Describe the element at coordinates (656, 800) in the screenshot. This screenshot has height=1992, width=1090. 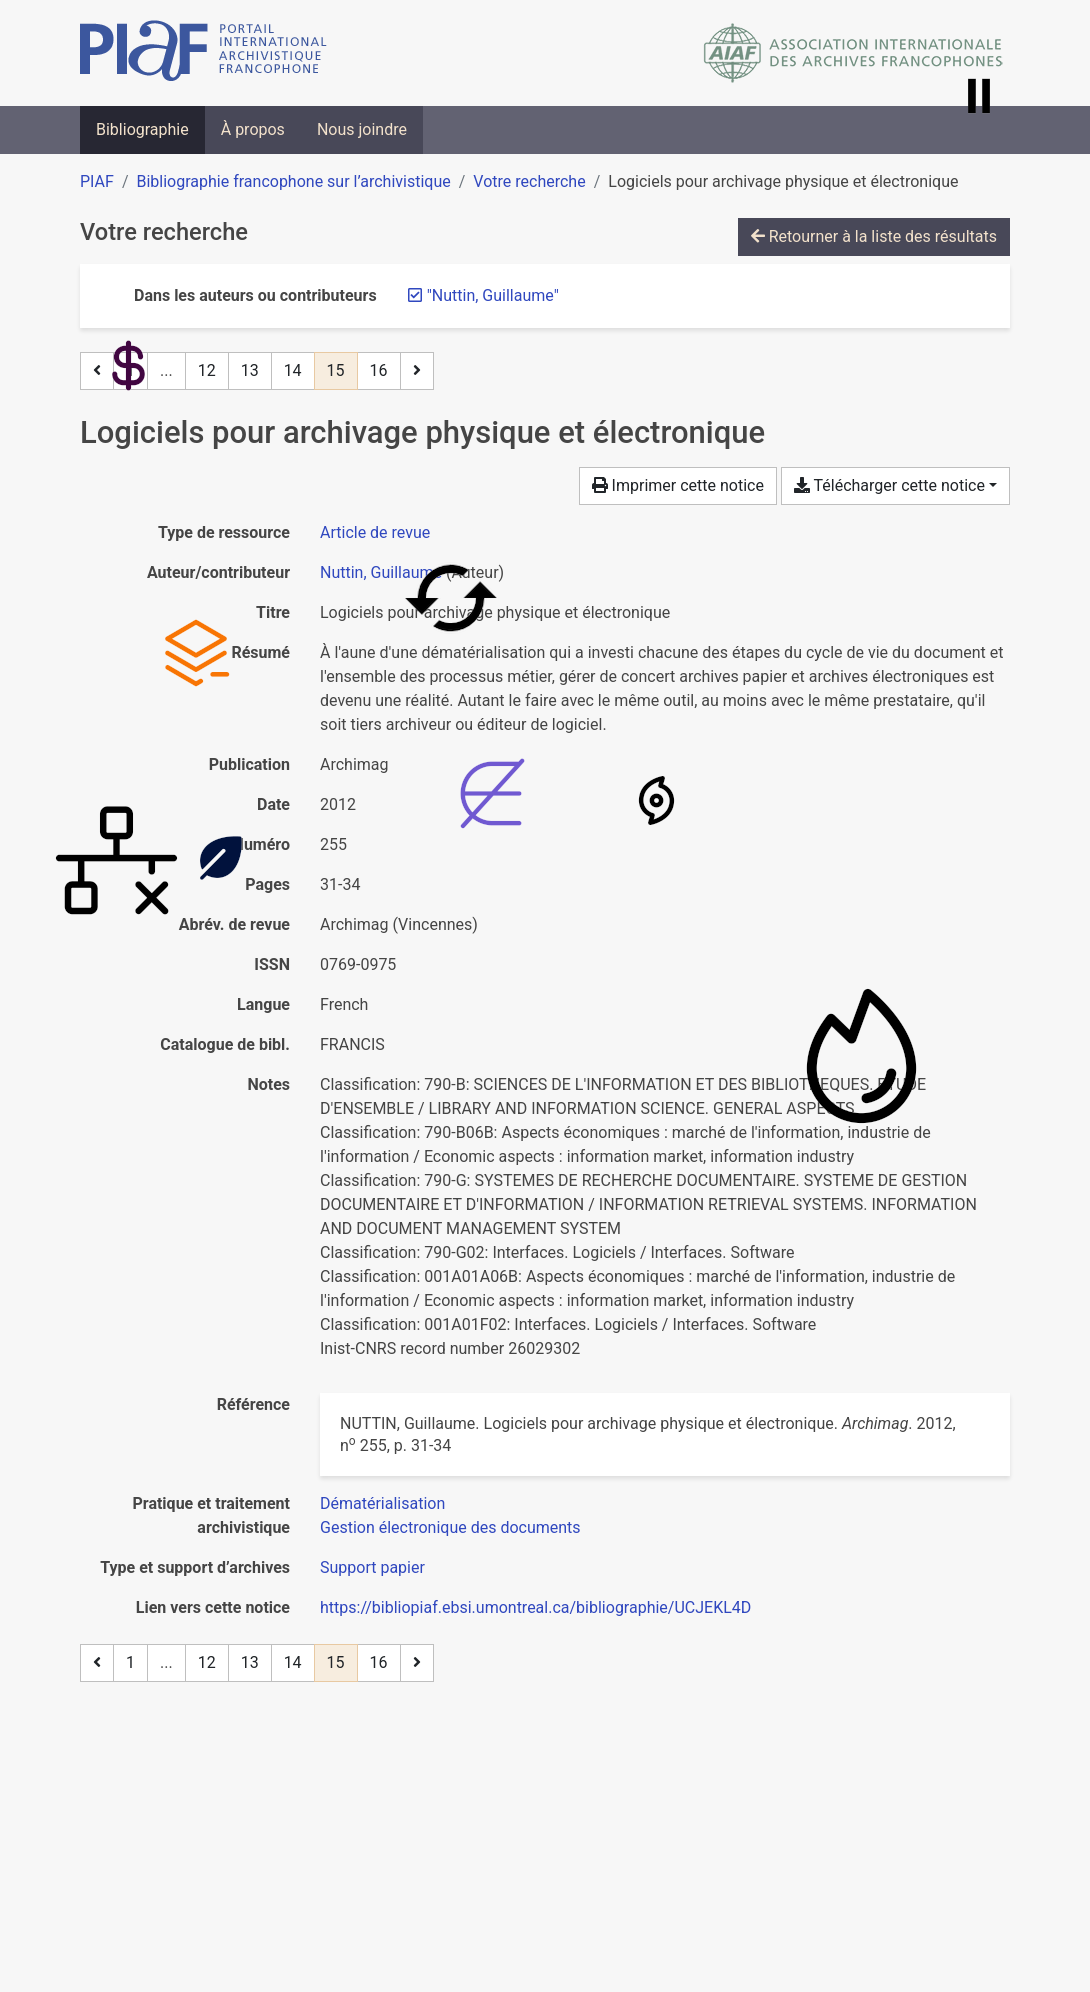
I see `indicates severe weather alert or hurricane warning` at that location.